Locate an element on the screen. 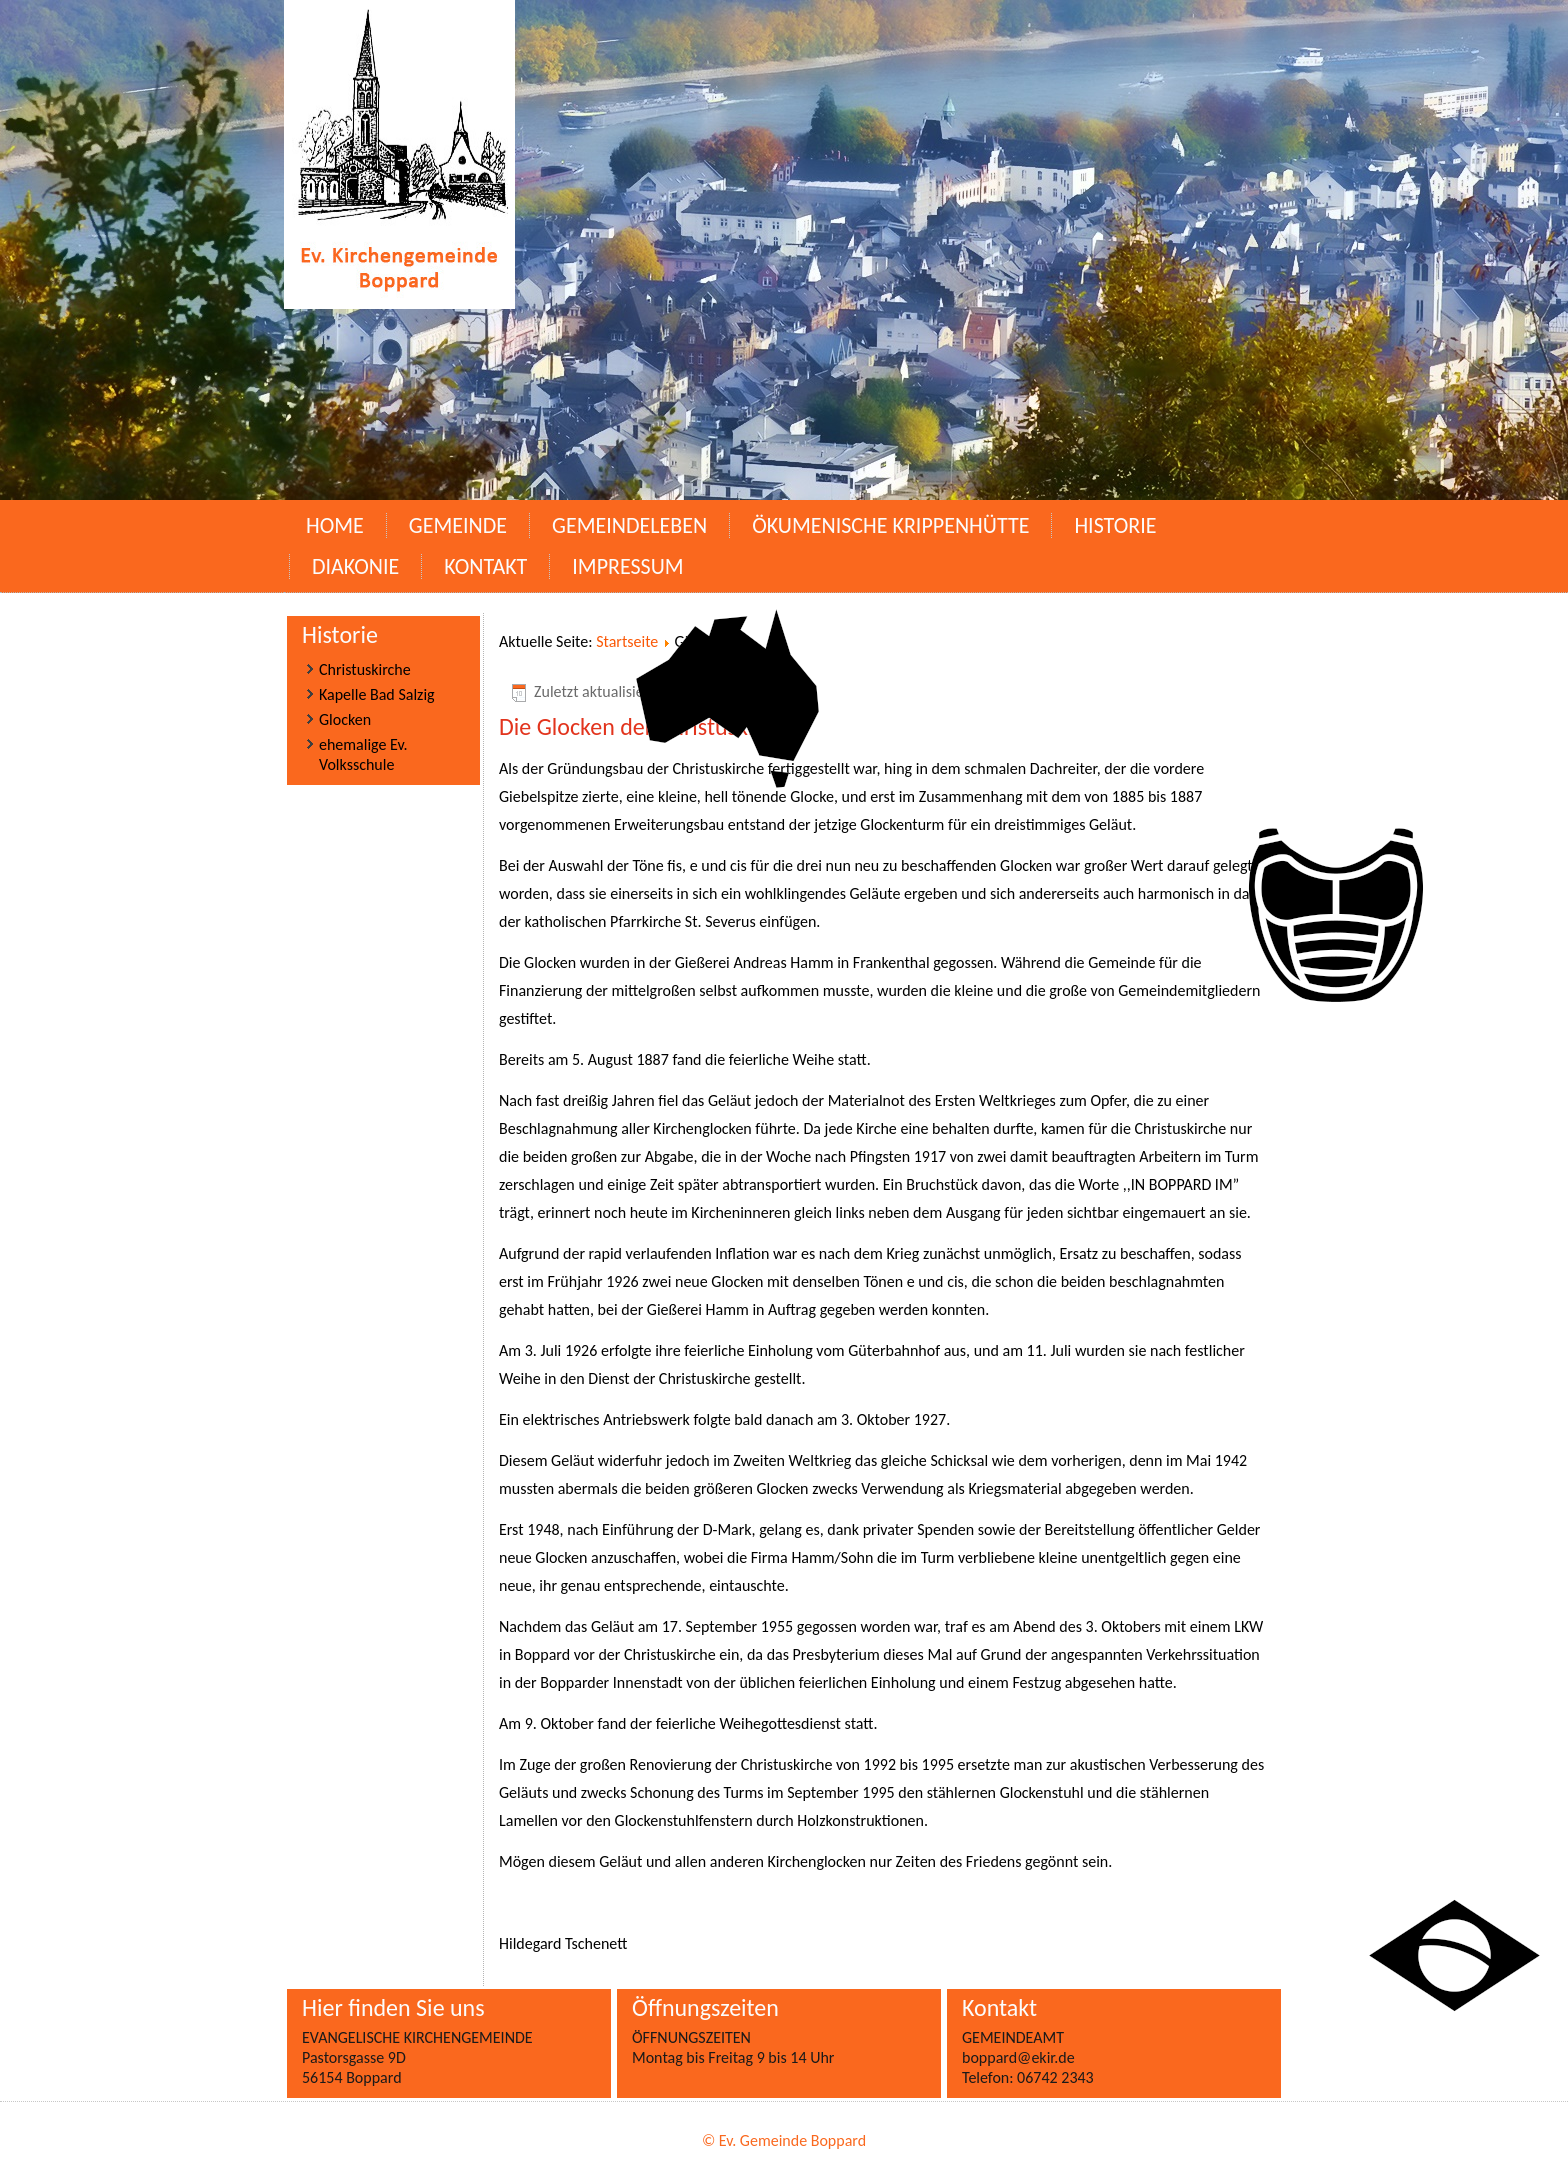  select saiyan armor or battle suit equipment is located at coordinates (1336, 912).